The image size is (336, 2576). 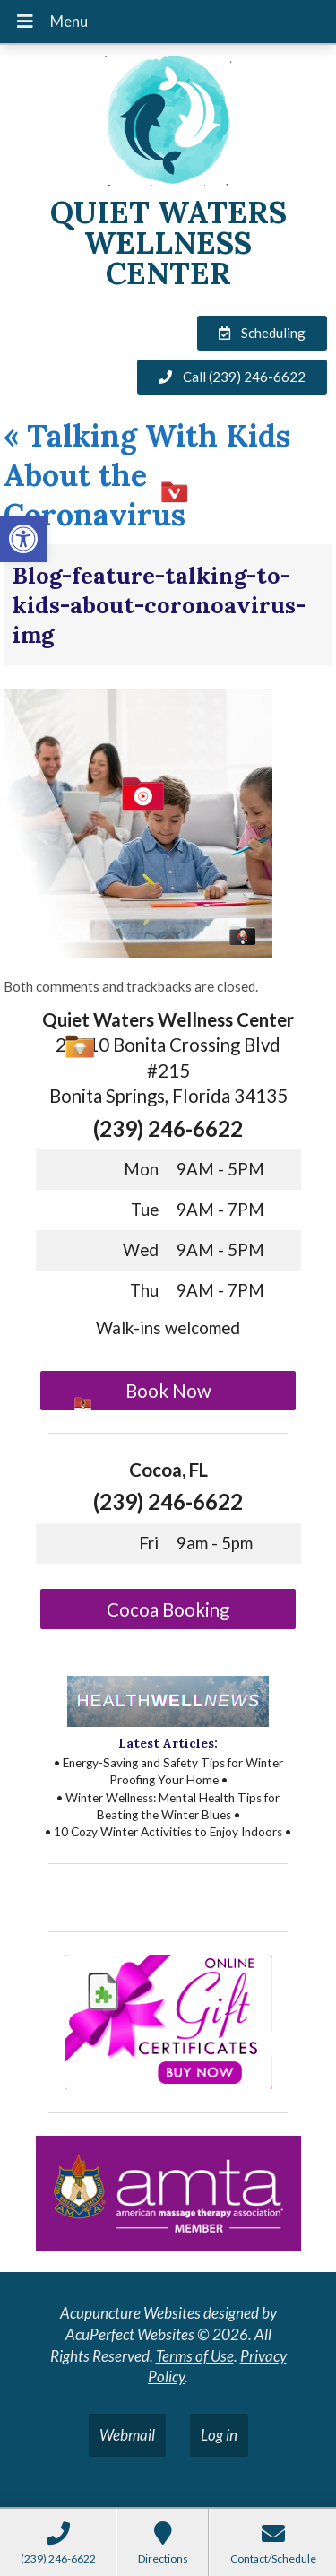 What do you see at coordinates (174, 492) in the screenshot?
I see `open vivaldi browser downloads folder` at bounding box center [174, 492].